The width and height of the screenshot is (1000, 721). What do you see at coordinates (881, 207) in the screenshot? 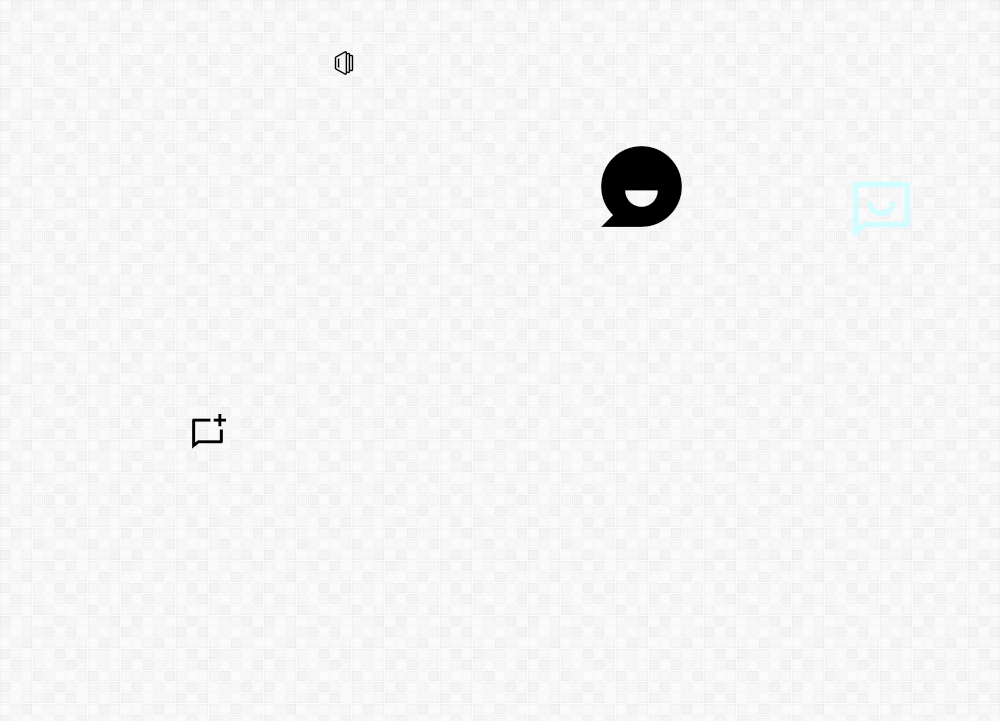
I see `start a friendly chat or conversation` at bounding box center [881, 207].